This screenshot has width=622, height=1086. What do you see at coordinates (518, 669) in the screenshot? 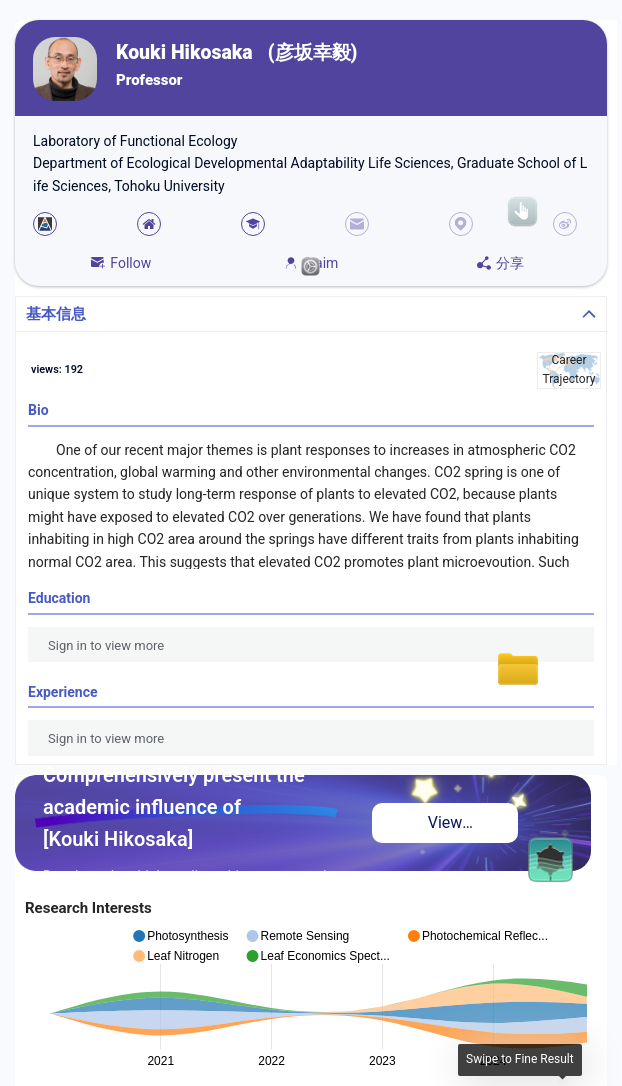
I see `open folder containing files or documents` at bounding box center [518, 669].